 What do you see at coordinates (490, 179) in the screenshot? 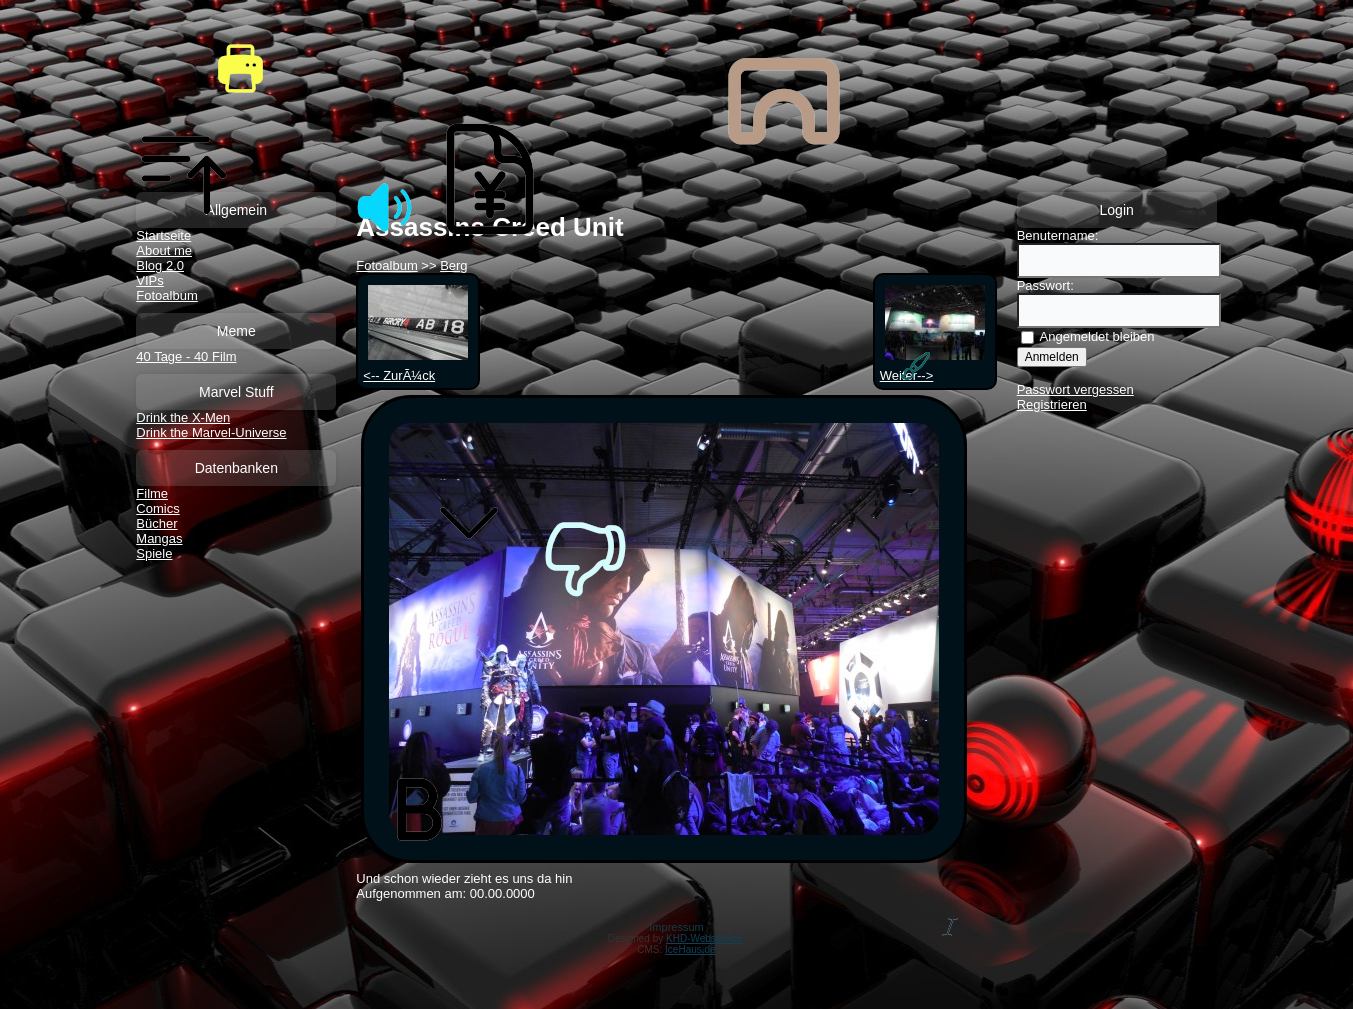
I see `view yen currency document` at bounding box center [490, 179].